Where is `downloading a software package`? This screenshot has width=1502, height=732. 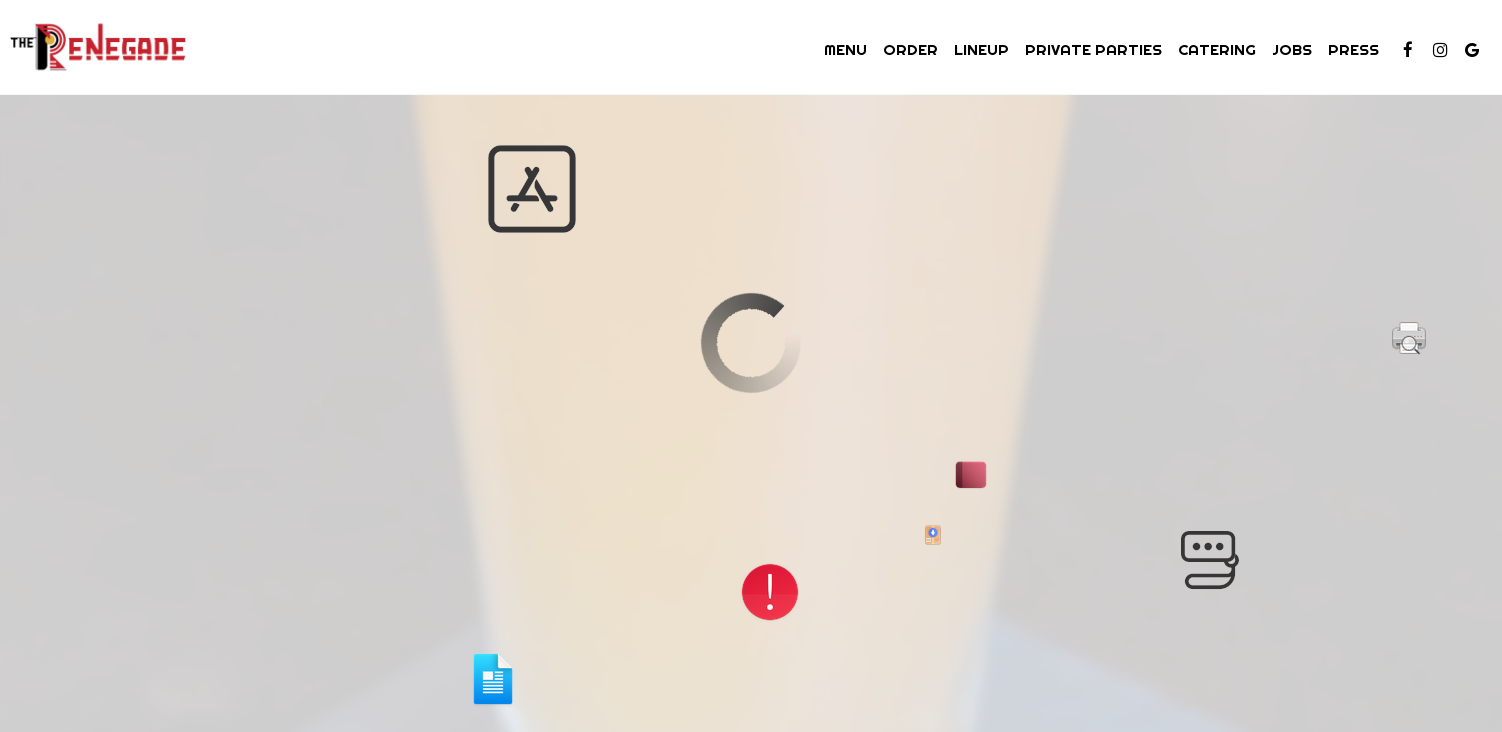 downloading a software package is located at coordinates (933, 535).